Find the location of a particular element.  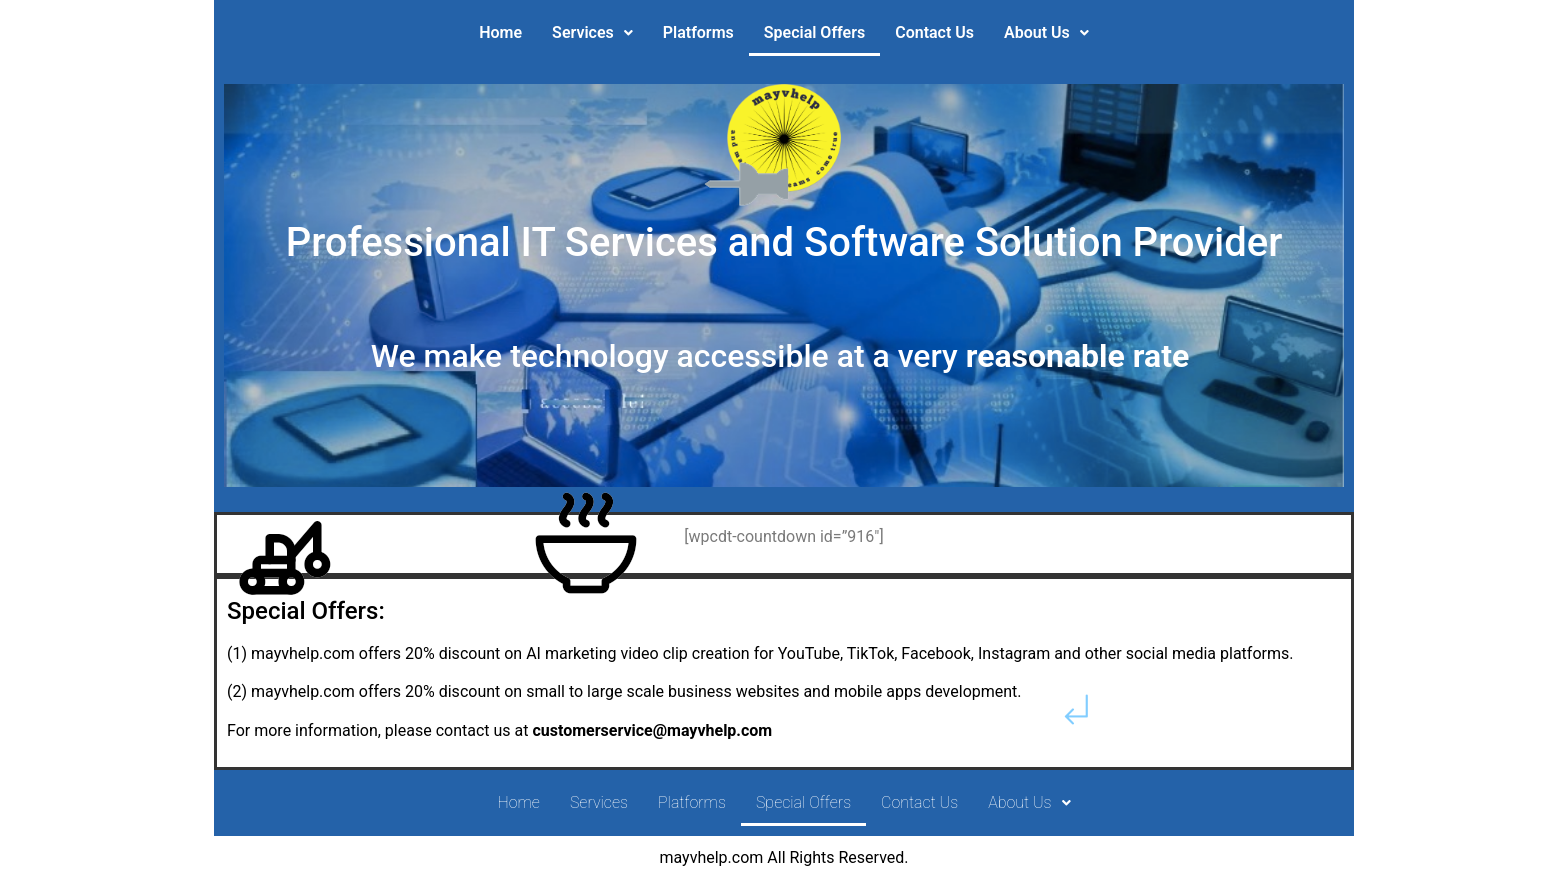

return or enter key is located at coordinates (1077, 709).